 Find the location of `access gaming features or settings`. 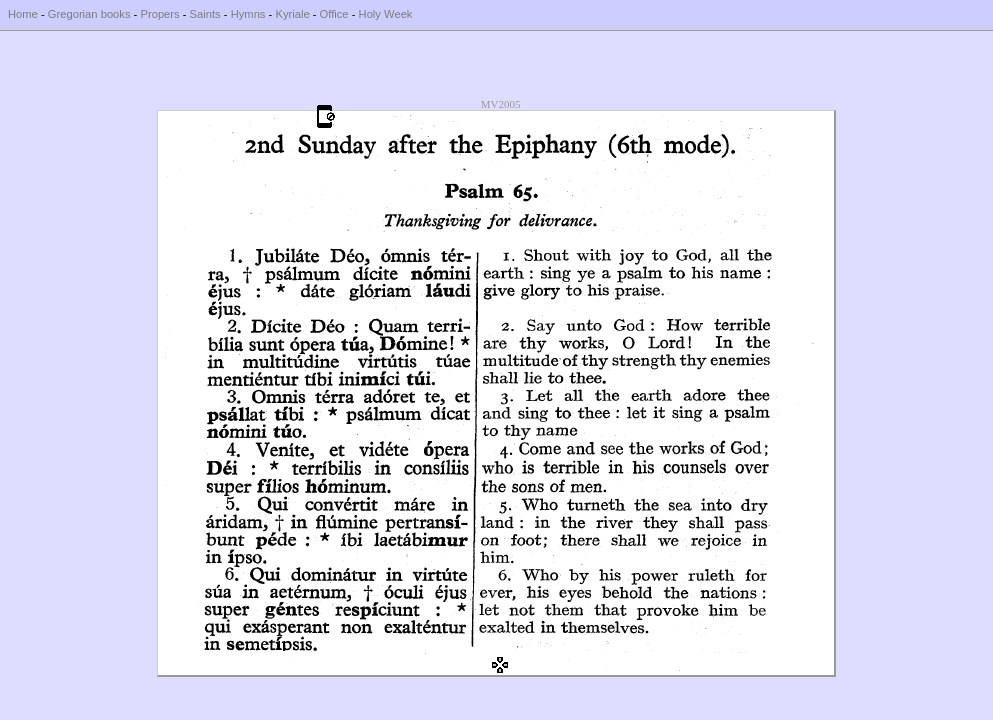

access gaming features or settings is located at coordinates (500, 665).